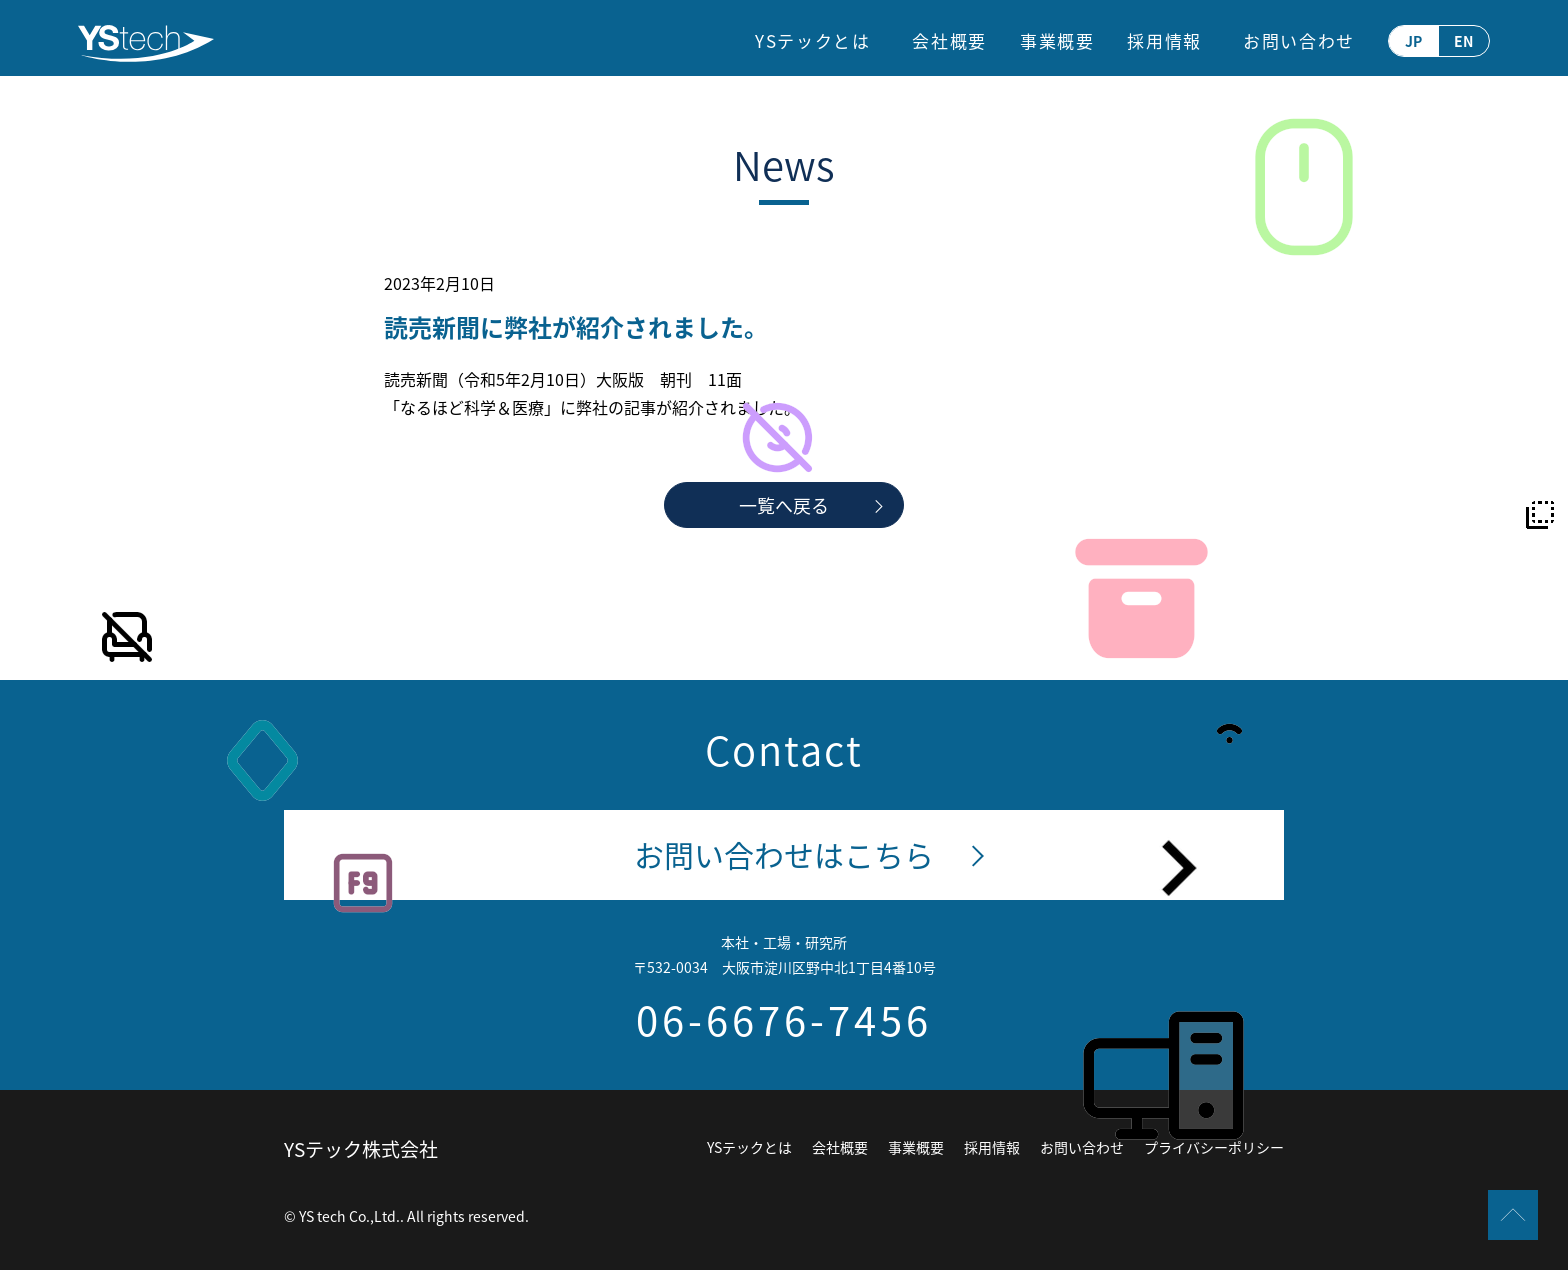 This screenshot has width=1568, height=1270. I want to click on navigate to the next item or page, so click(1178, 868).